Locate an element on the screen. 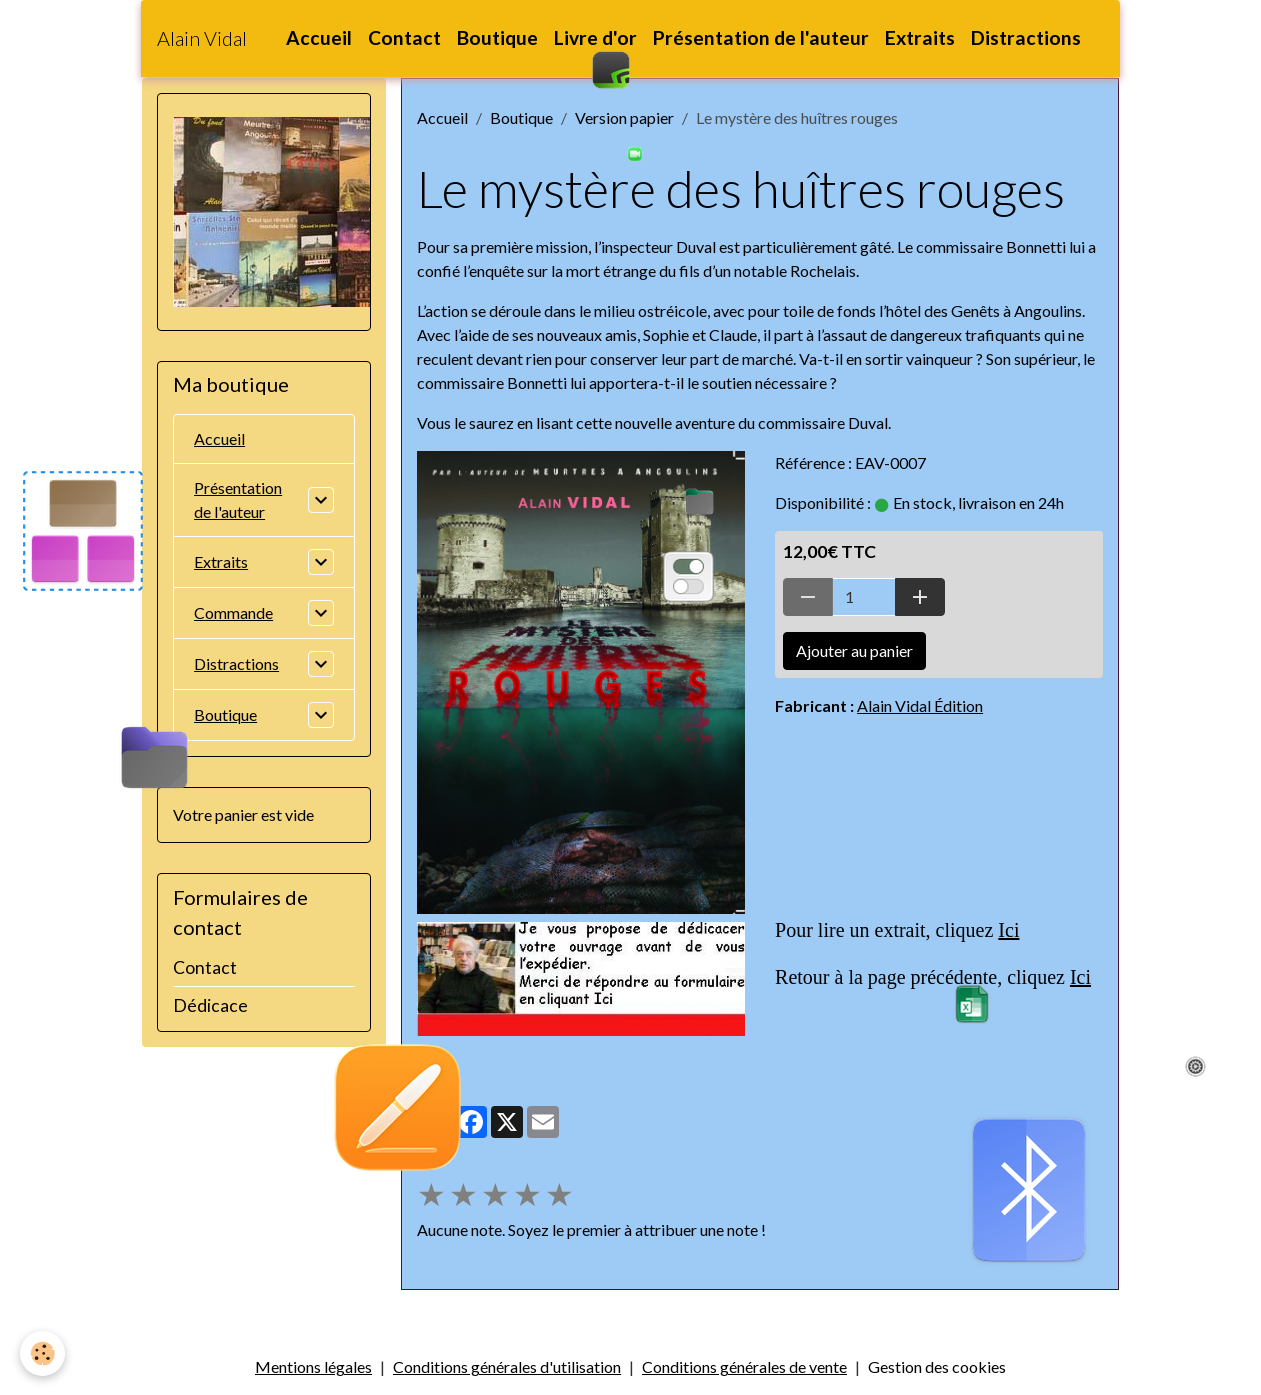 This screenshot has width=1261, height=1395. drop files here to move them into this folder is located at coordinates (154, 757).